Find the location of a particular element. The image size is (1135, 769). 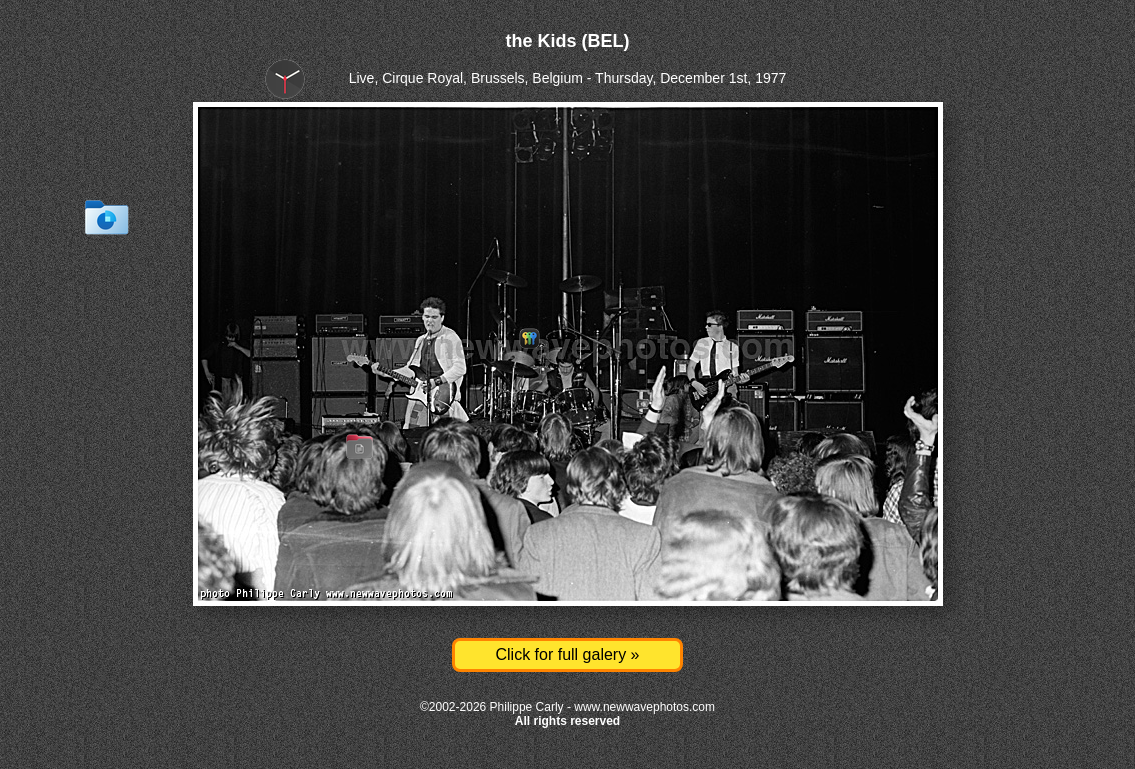

open the passwords app is located at coordinates (529, 338).